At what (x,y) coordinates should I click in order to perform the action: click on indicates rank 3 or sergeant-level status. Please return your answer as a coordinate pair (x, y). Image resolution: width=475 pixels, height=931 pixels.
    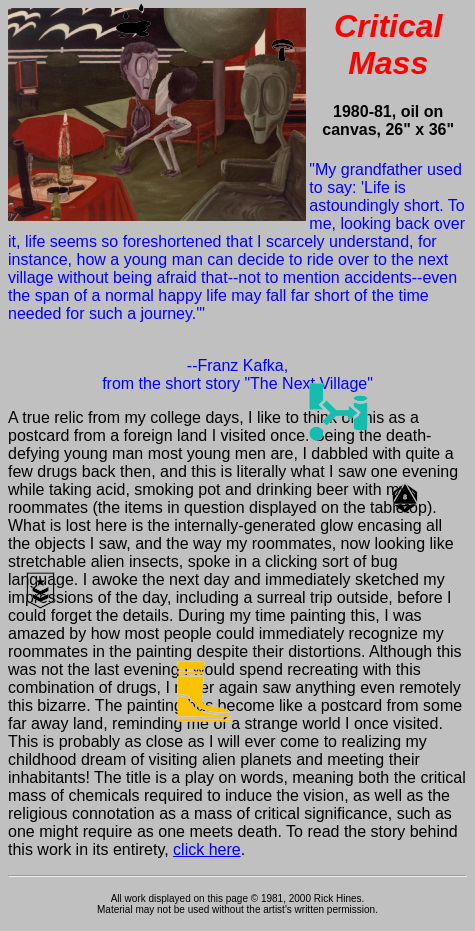
    Looking at the image, I should click on (40, 590).